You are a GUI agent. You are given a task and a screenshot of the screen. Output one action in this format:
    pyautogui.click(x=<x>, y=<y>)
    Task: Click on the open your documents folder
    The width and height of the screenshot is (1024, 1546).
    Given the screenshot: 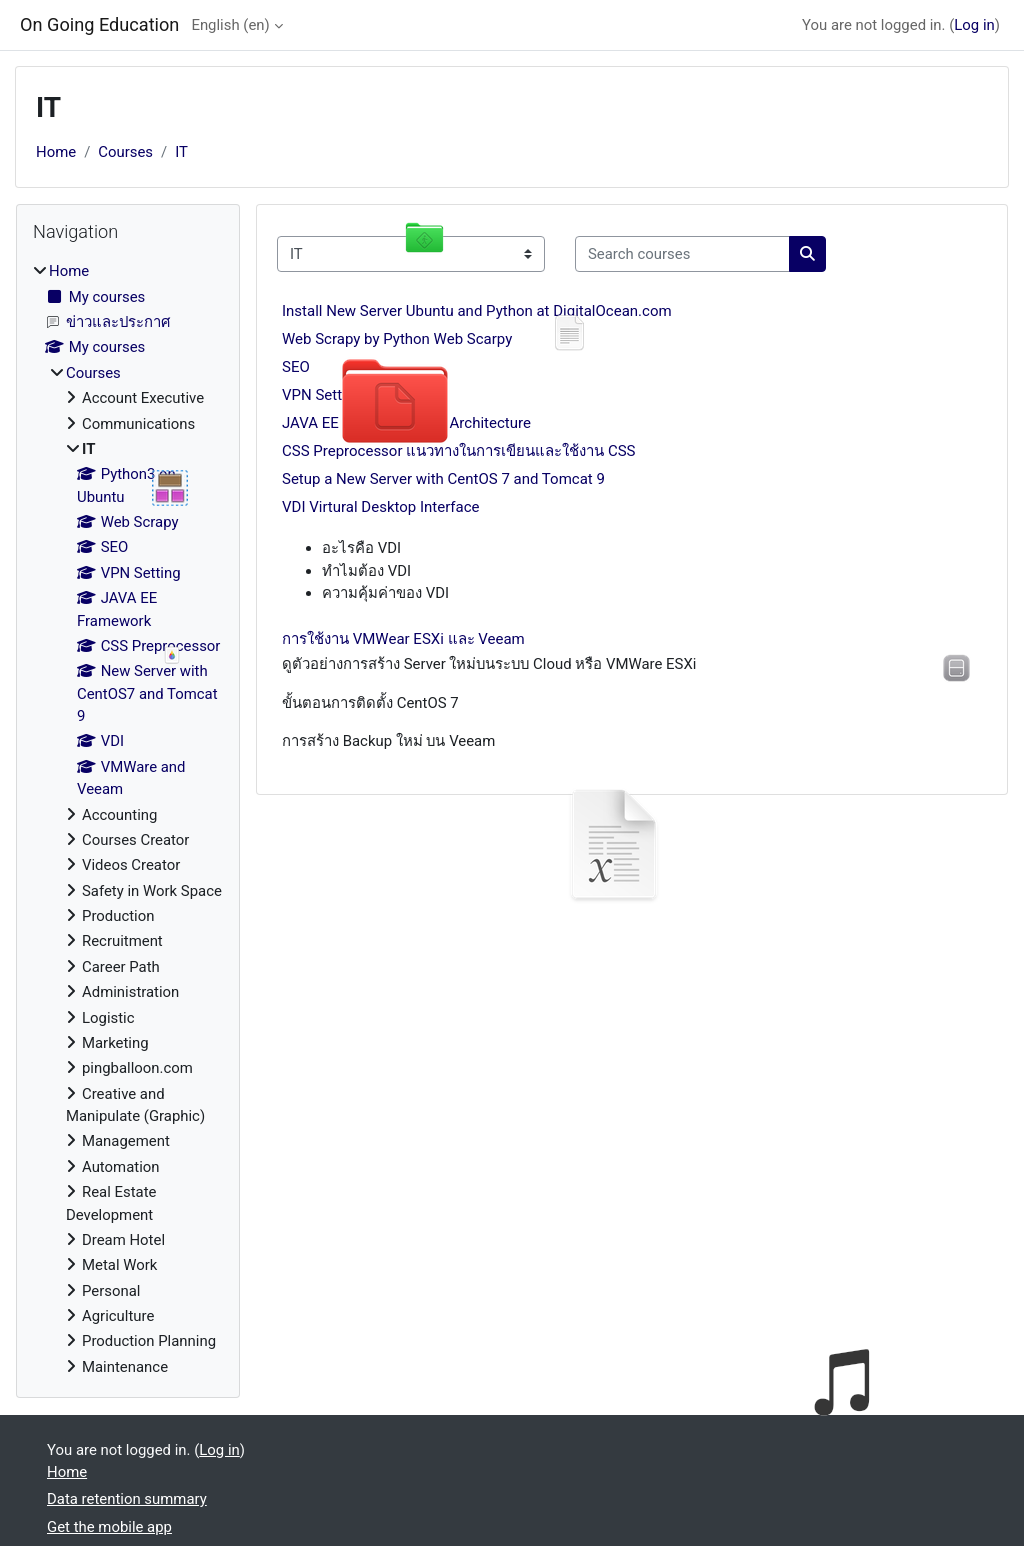 What is the action you would take?
    pyautogui.click(x=395, y=401)
    